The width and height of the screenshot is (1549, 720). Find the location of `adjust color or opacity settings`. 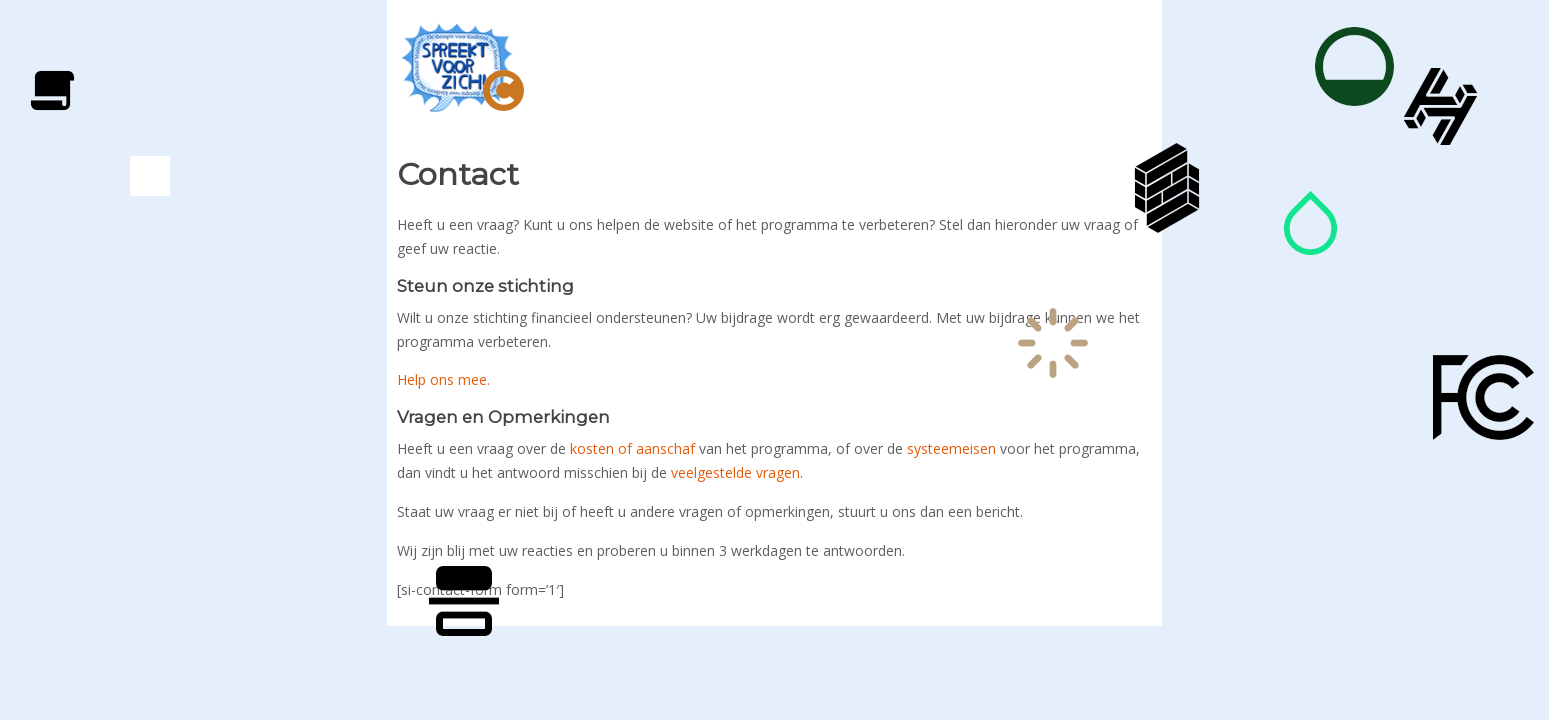

adjust color or opacity settings is located at coordinates (1310, 225).